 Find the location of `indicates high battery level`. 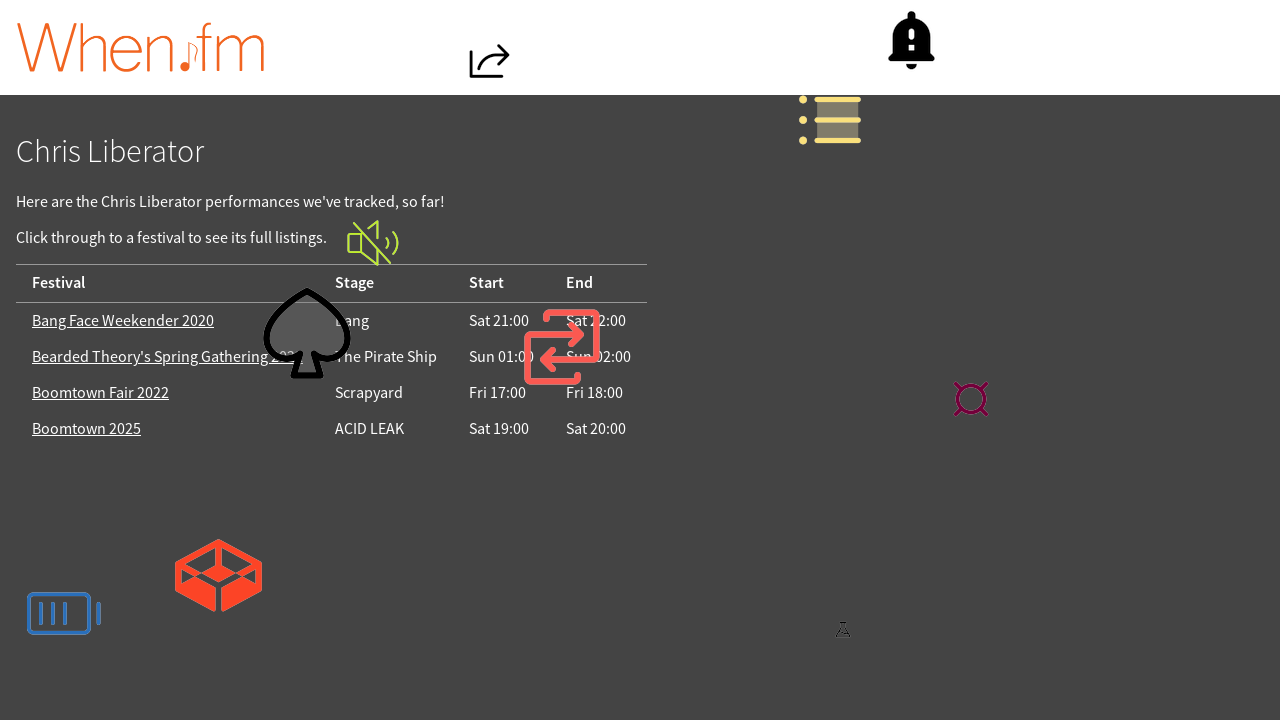

indicates high battery level is located at coordinates (62, 613).